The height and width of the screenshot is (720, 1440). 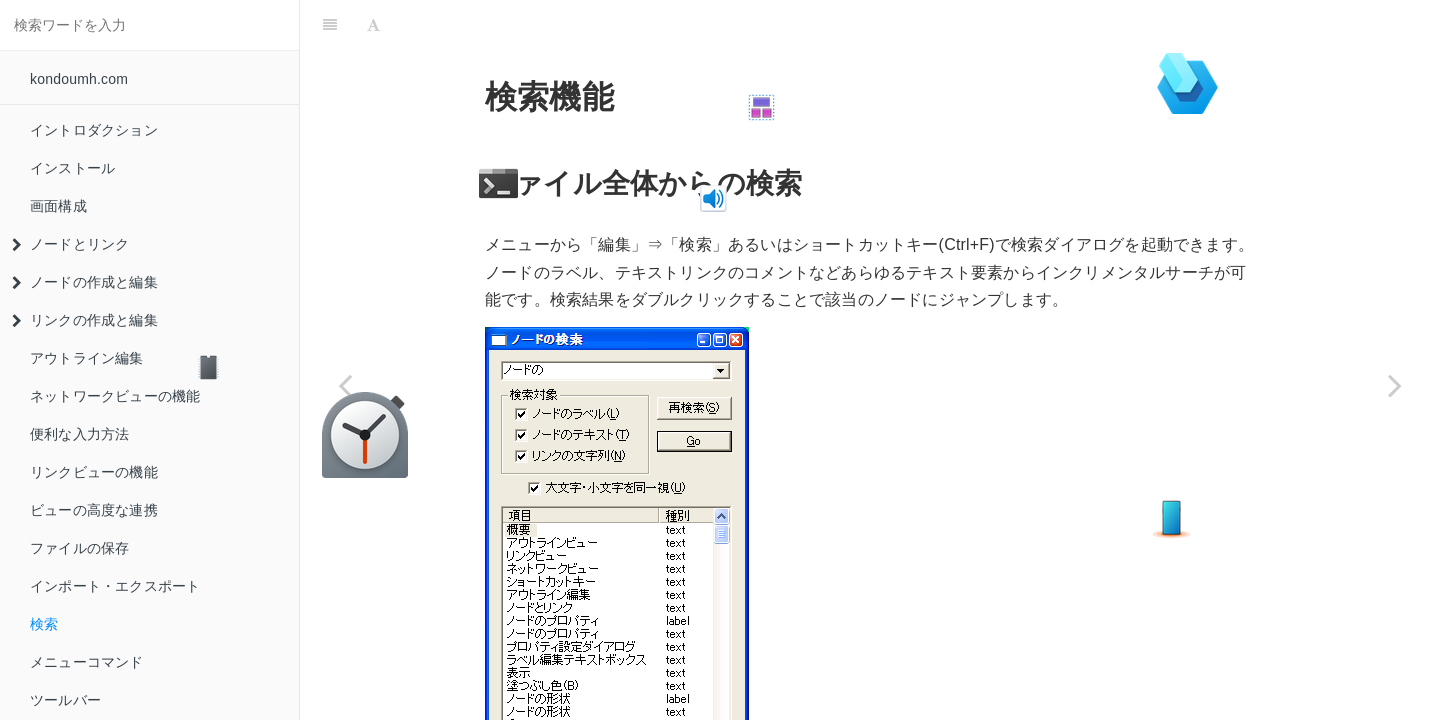 What do you see at coordinates (1171, 519) in the screenshot?
I see `enable mobile hotspot sharing` at bounding box center [1171, 519].